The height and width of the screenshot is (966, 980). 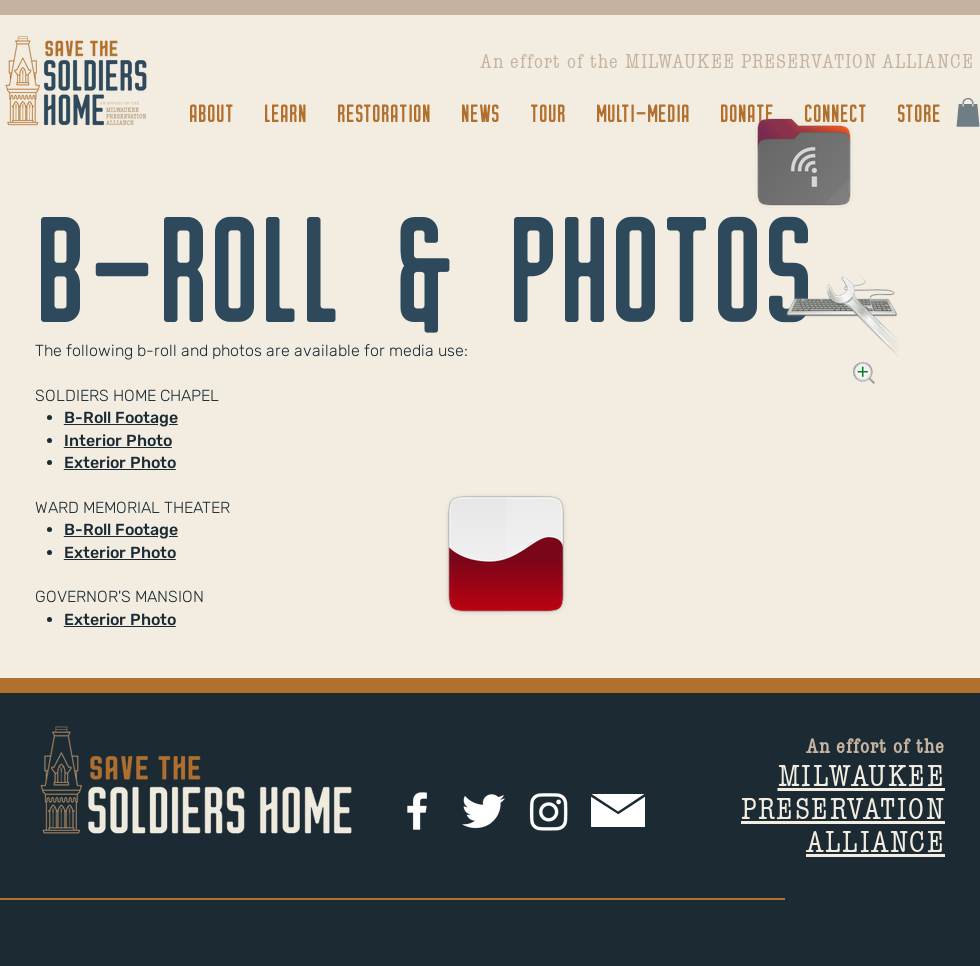 What do you see at coordinates (804, 162) in the screenshot?
I see `open insync cloud sync folder` at bounding box center [804, 162].